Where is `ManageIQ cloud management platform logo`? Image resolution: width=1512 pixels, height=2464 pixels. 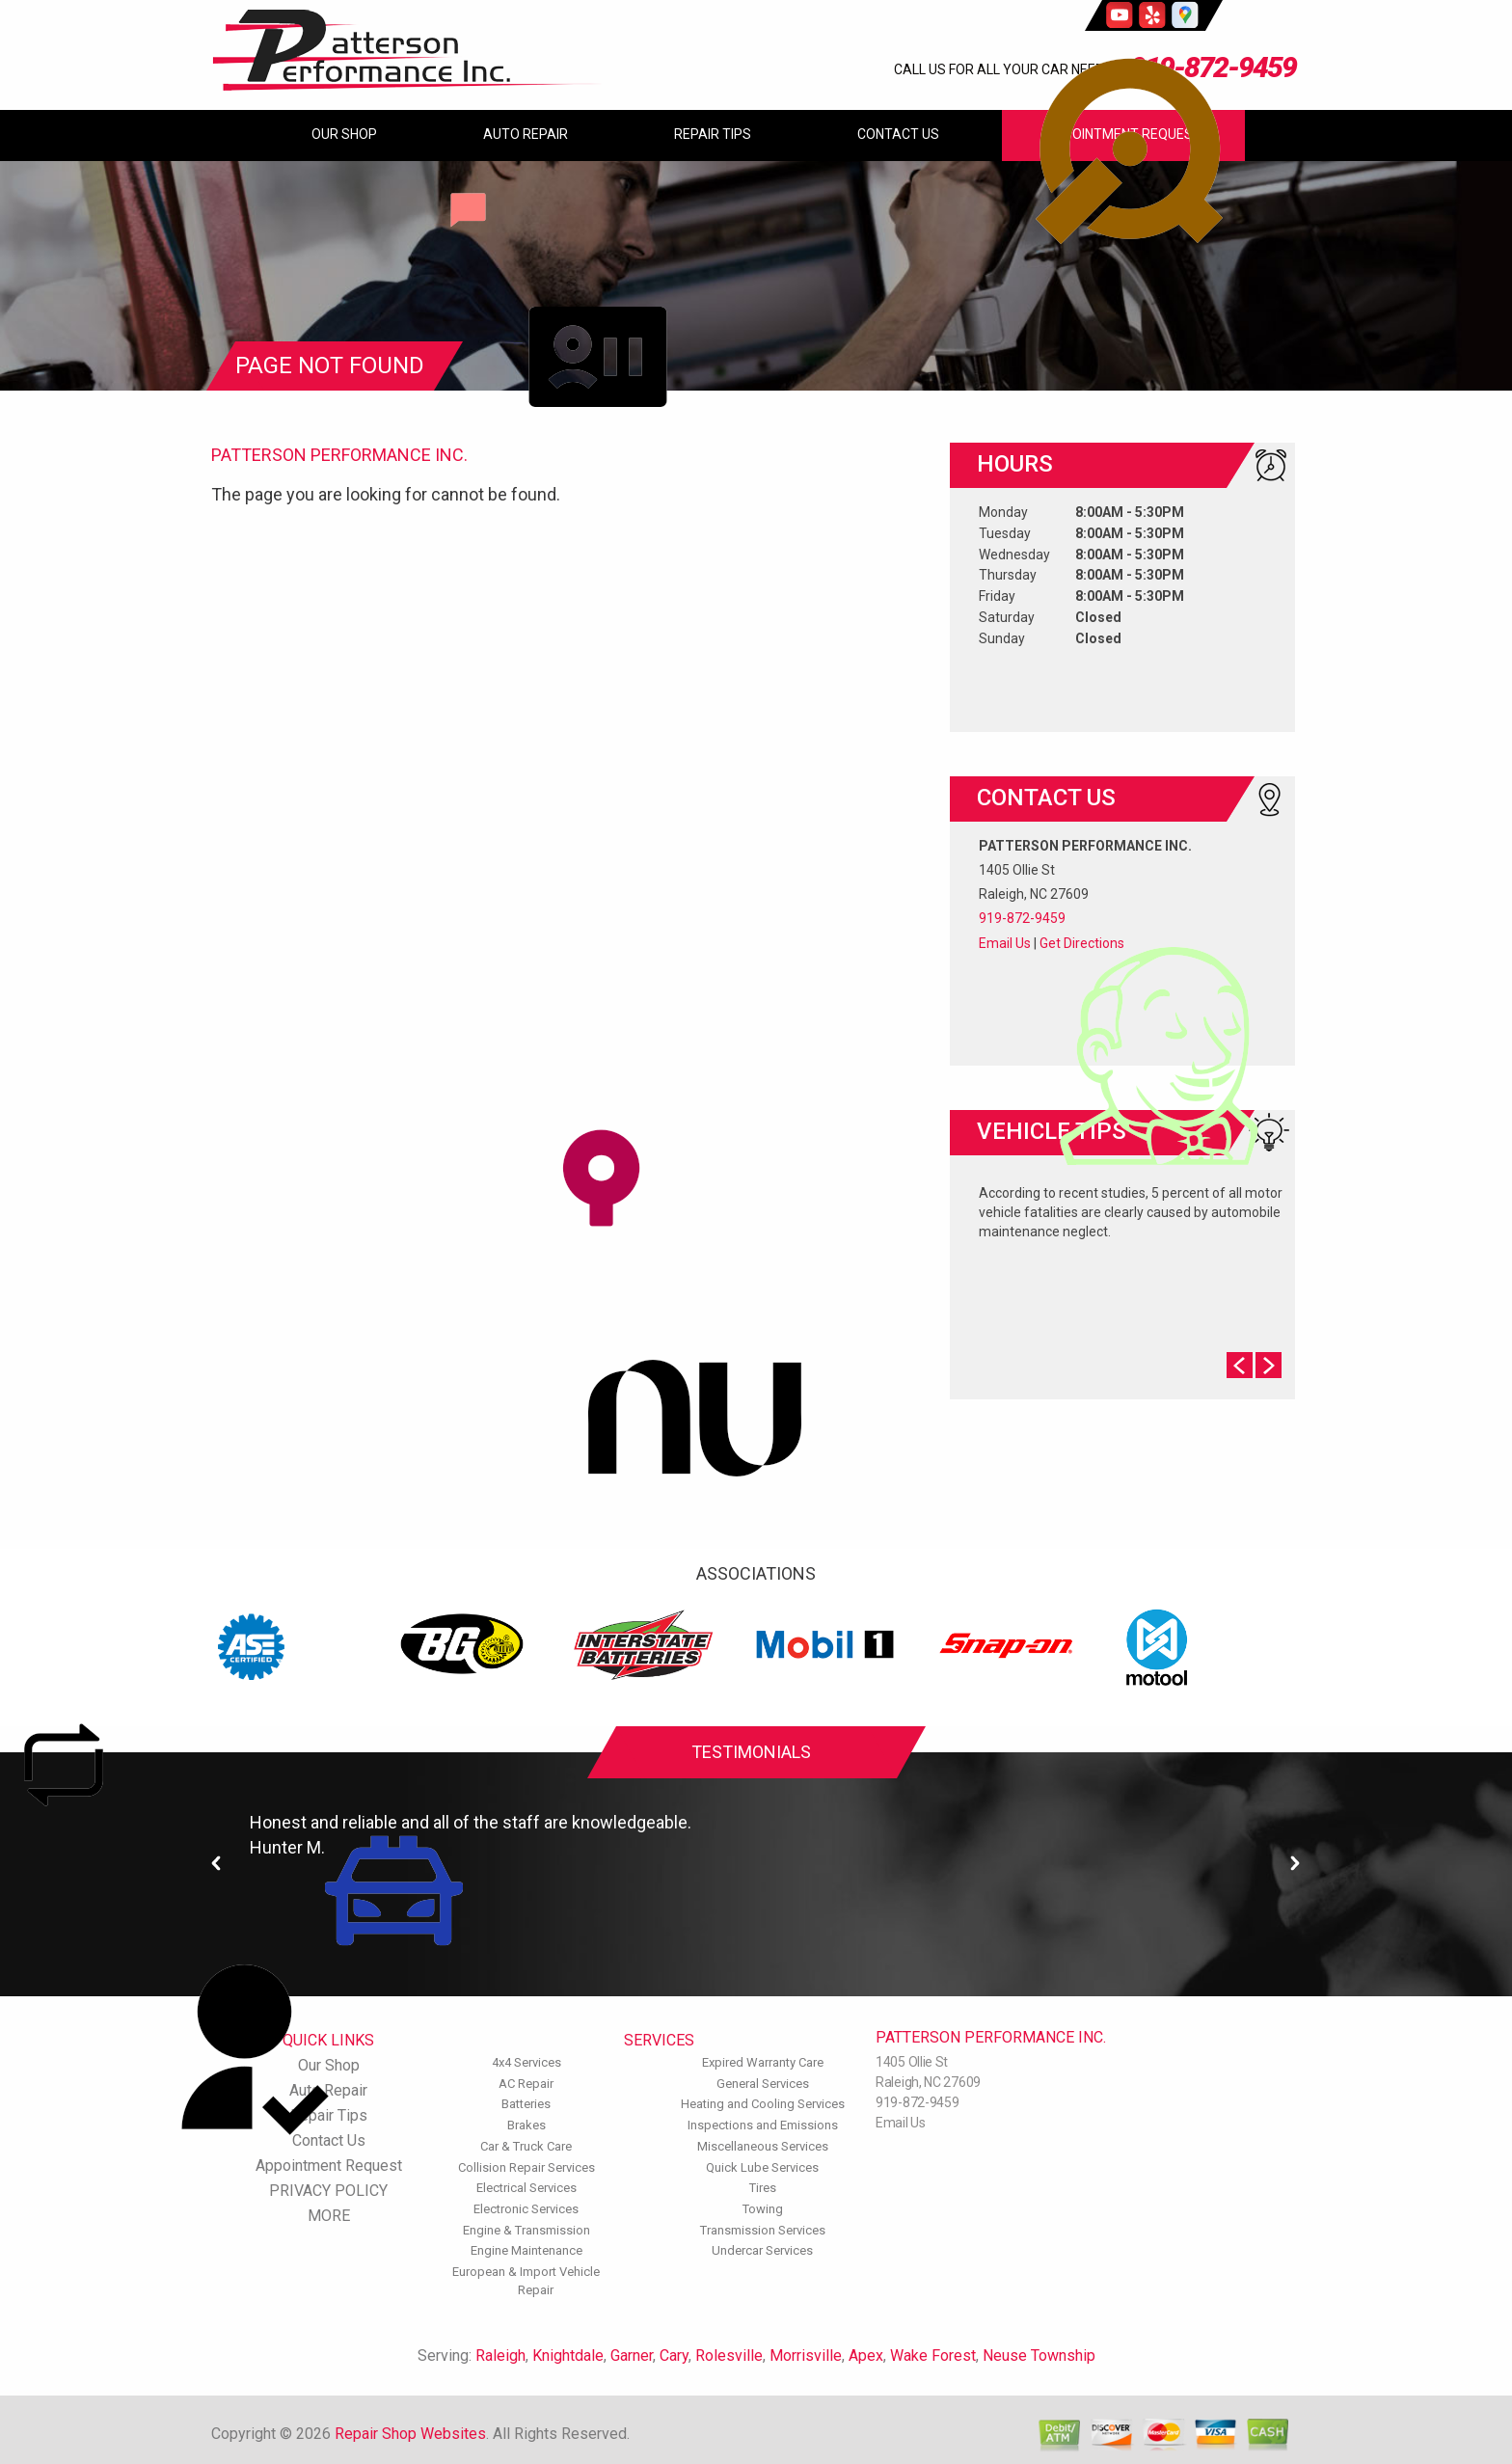
ManageIQ cloud management platform logo is located at coordinates (1129, 151).